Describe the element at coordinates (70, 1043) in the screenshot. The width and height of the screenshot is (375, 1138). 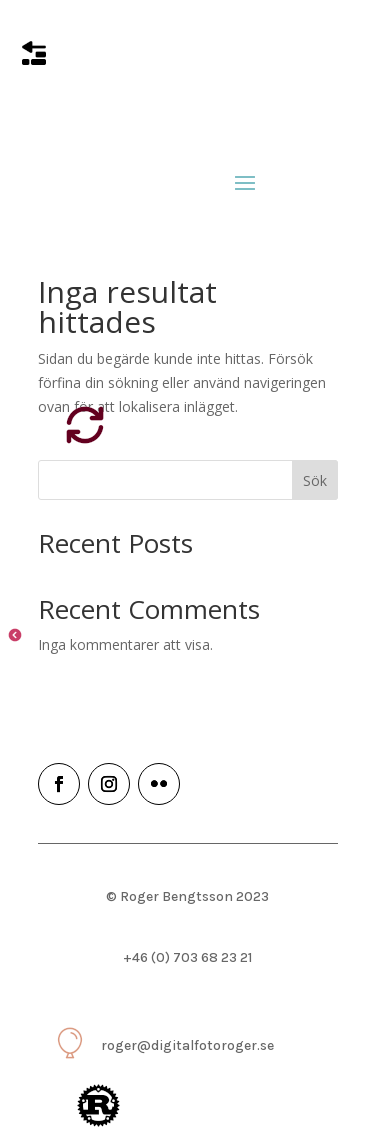
I see `indicates a celebration or birthday event` at that location.